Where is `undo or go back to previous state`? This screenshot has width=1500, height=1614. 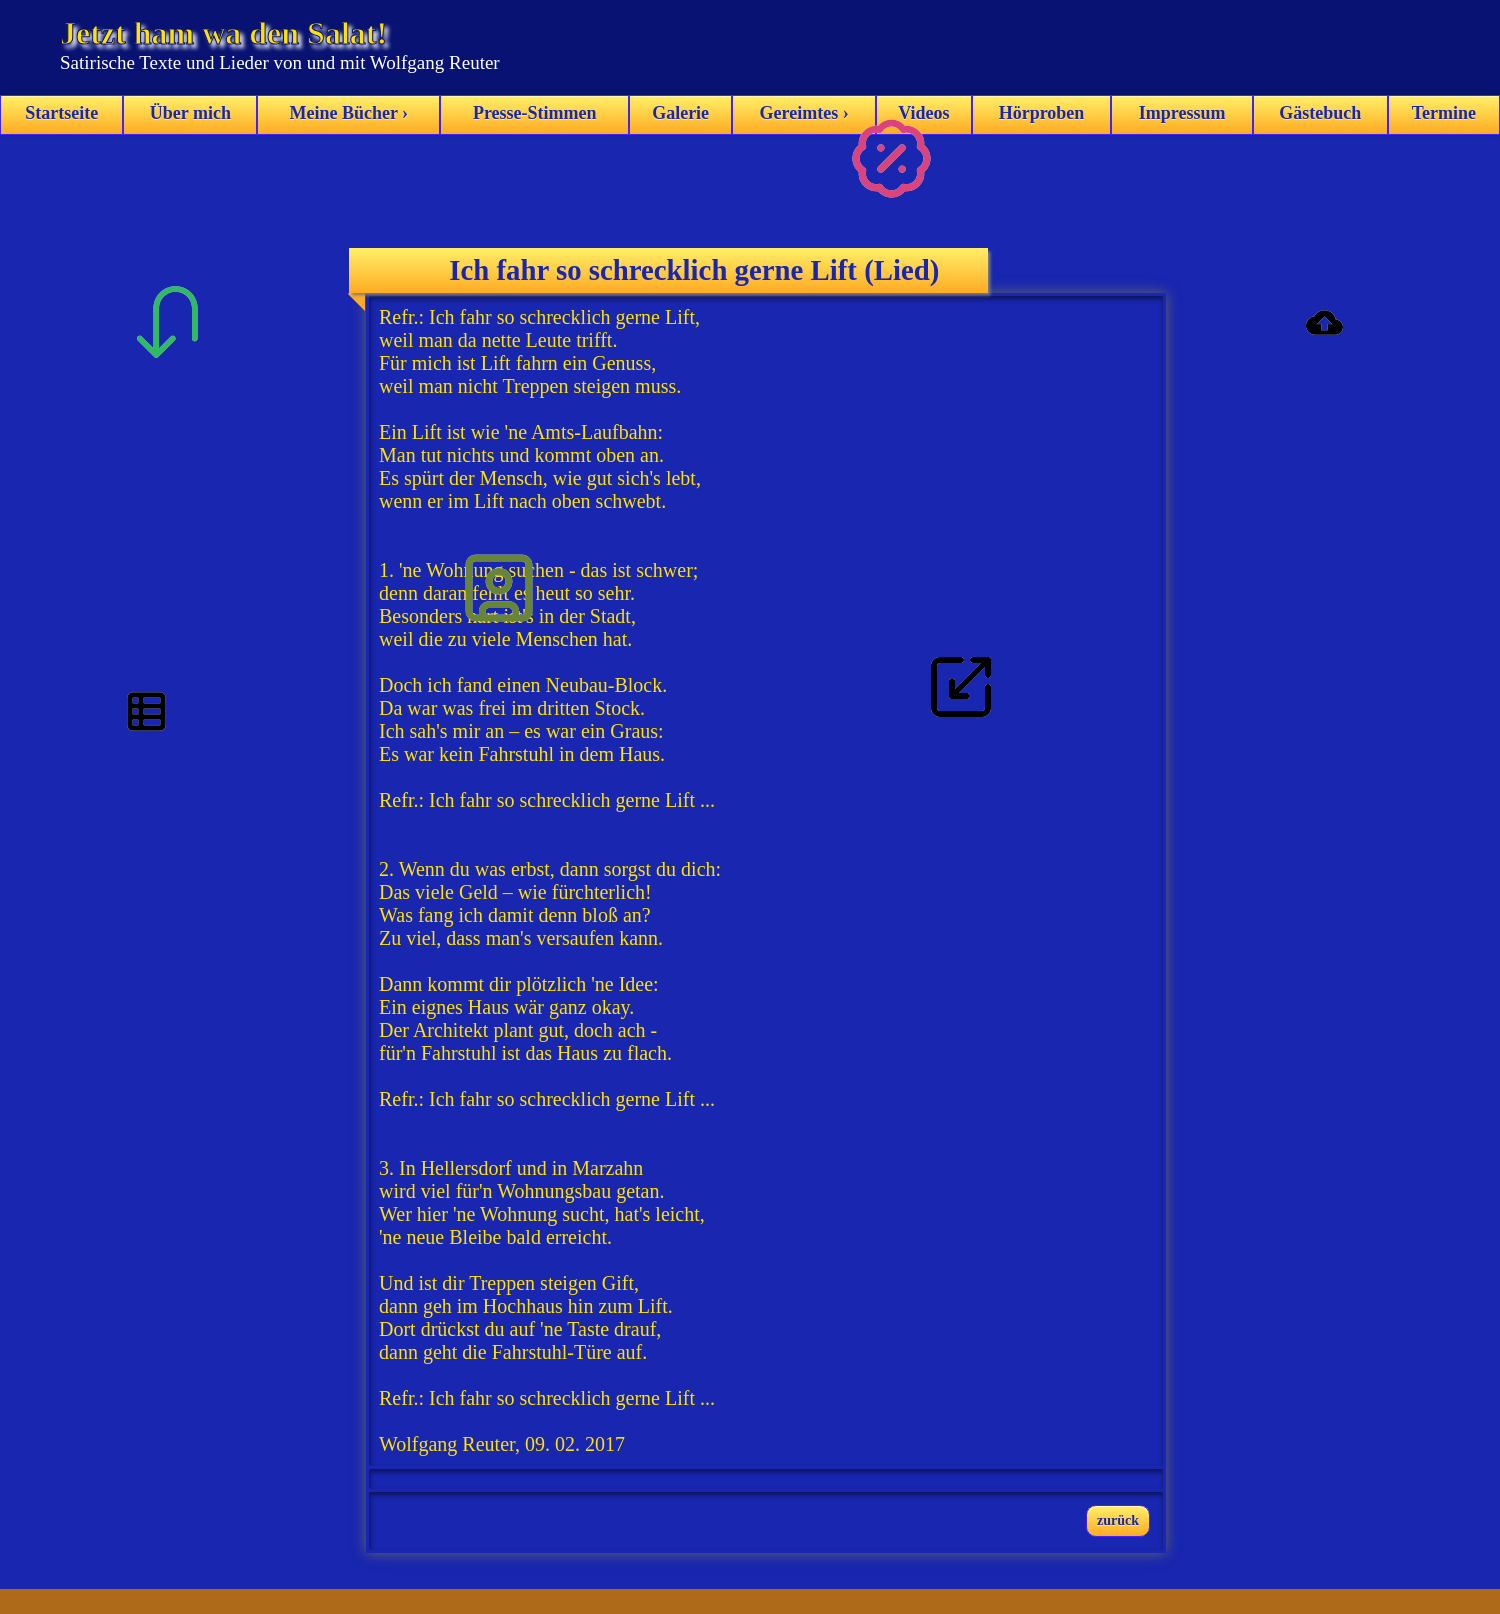 undo or go back to previous state is located at coordinates (170, 322).